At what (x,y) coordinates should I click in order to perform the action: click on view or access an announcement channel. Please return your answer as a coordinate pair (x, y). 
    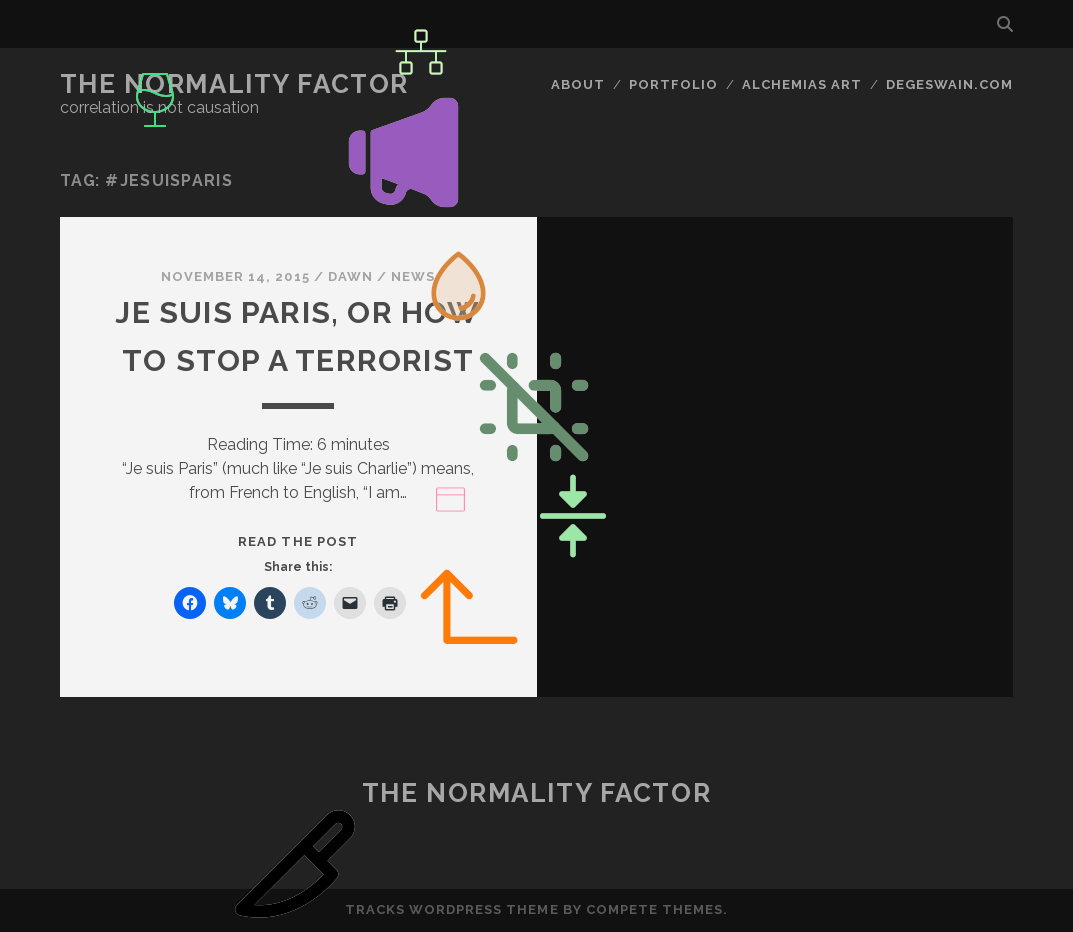
    Looking at the image, I should click on (403, 152).